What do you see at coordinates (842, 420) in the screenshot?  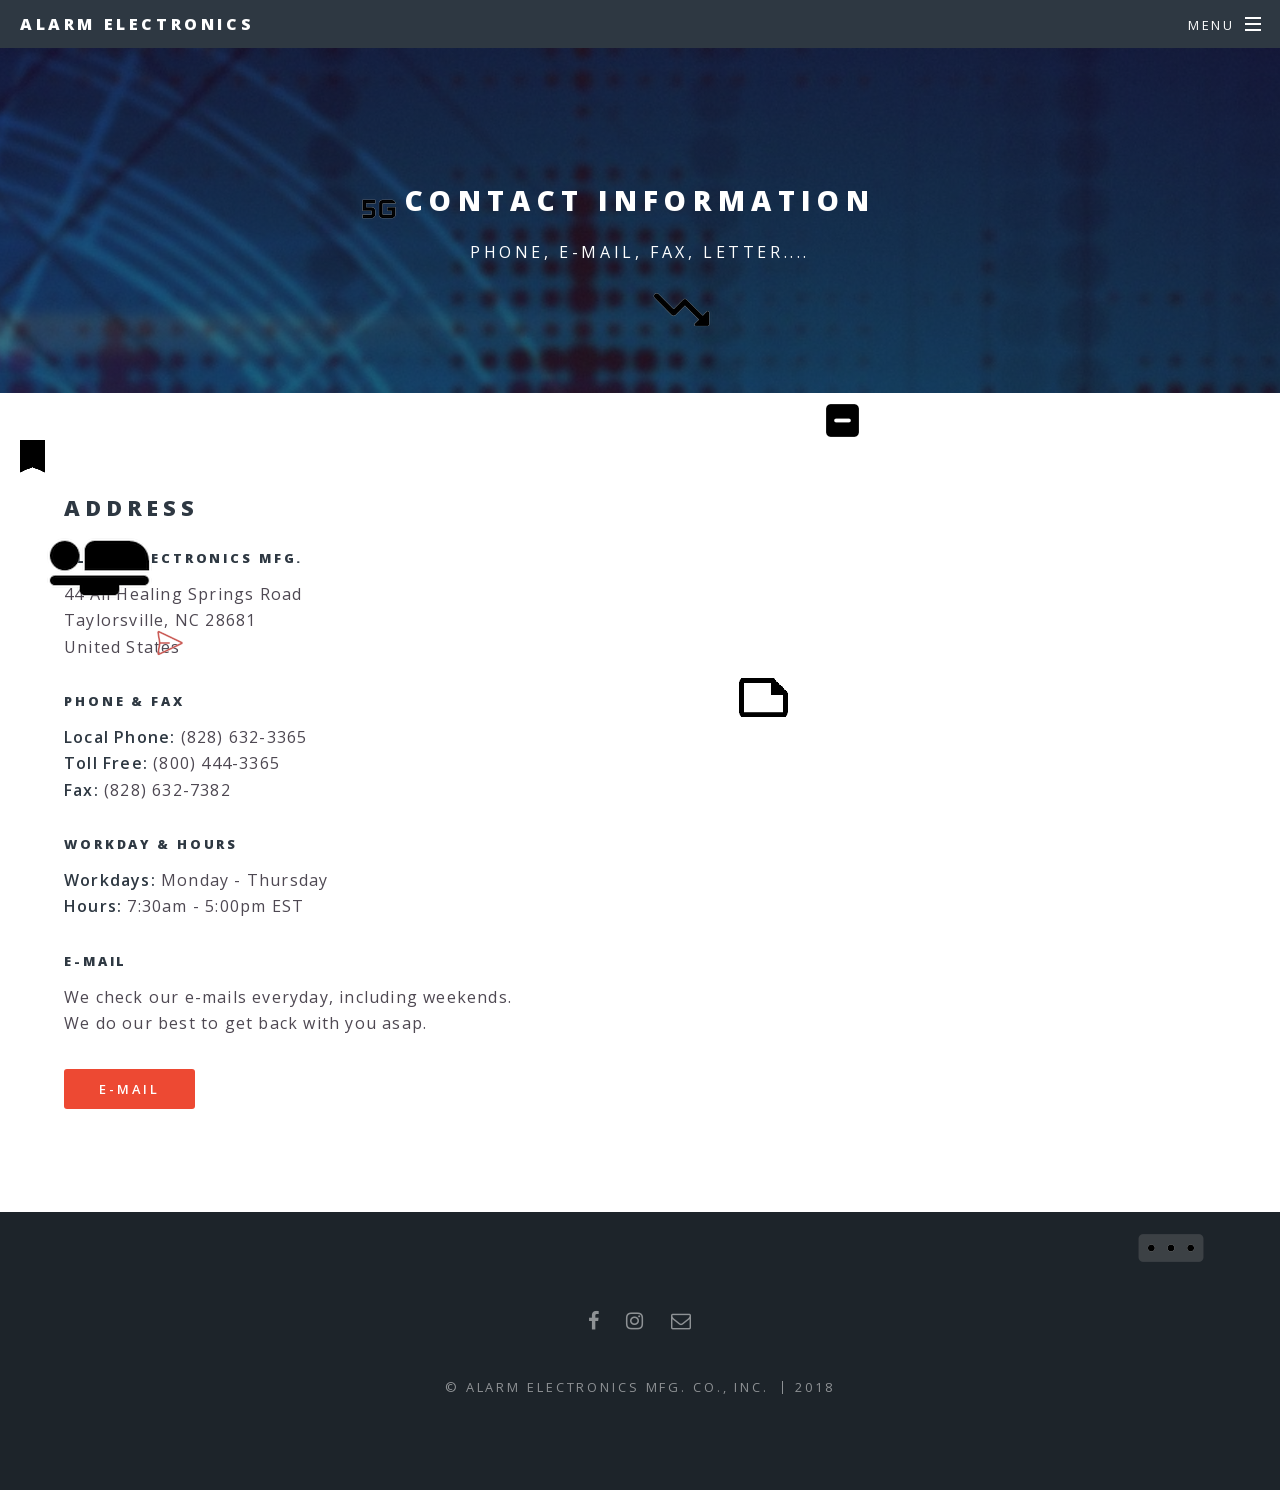 I see `remove an item from a list` at bounding box center [842, 420].